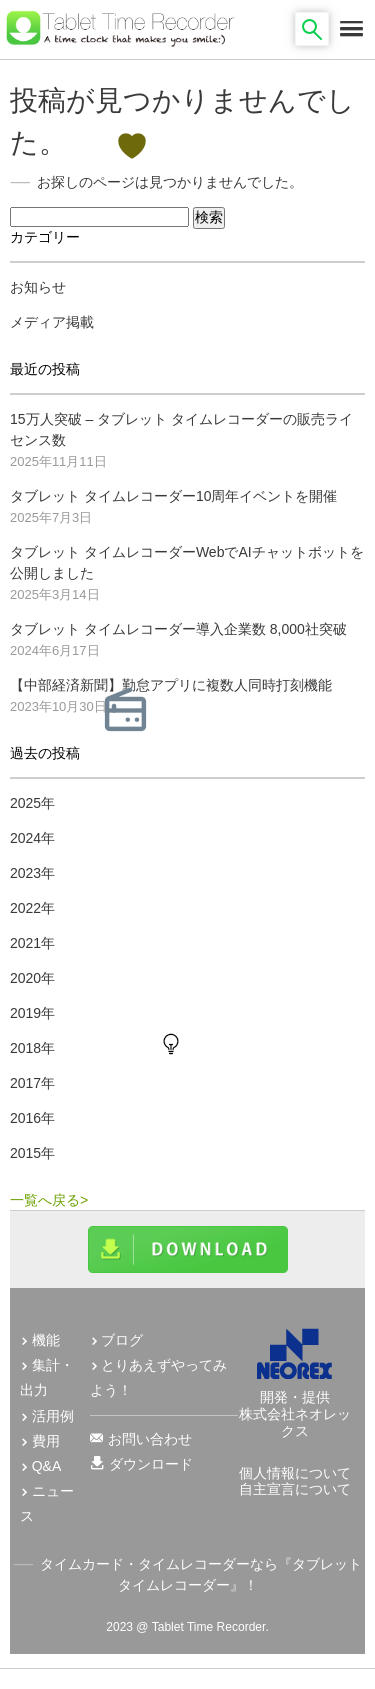 This screenshot has height=1689, width=375. Describe the element at coordinates (125, 710) in the screenshot. I see `open radio or audio streaming app` at that location.